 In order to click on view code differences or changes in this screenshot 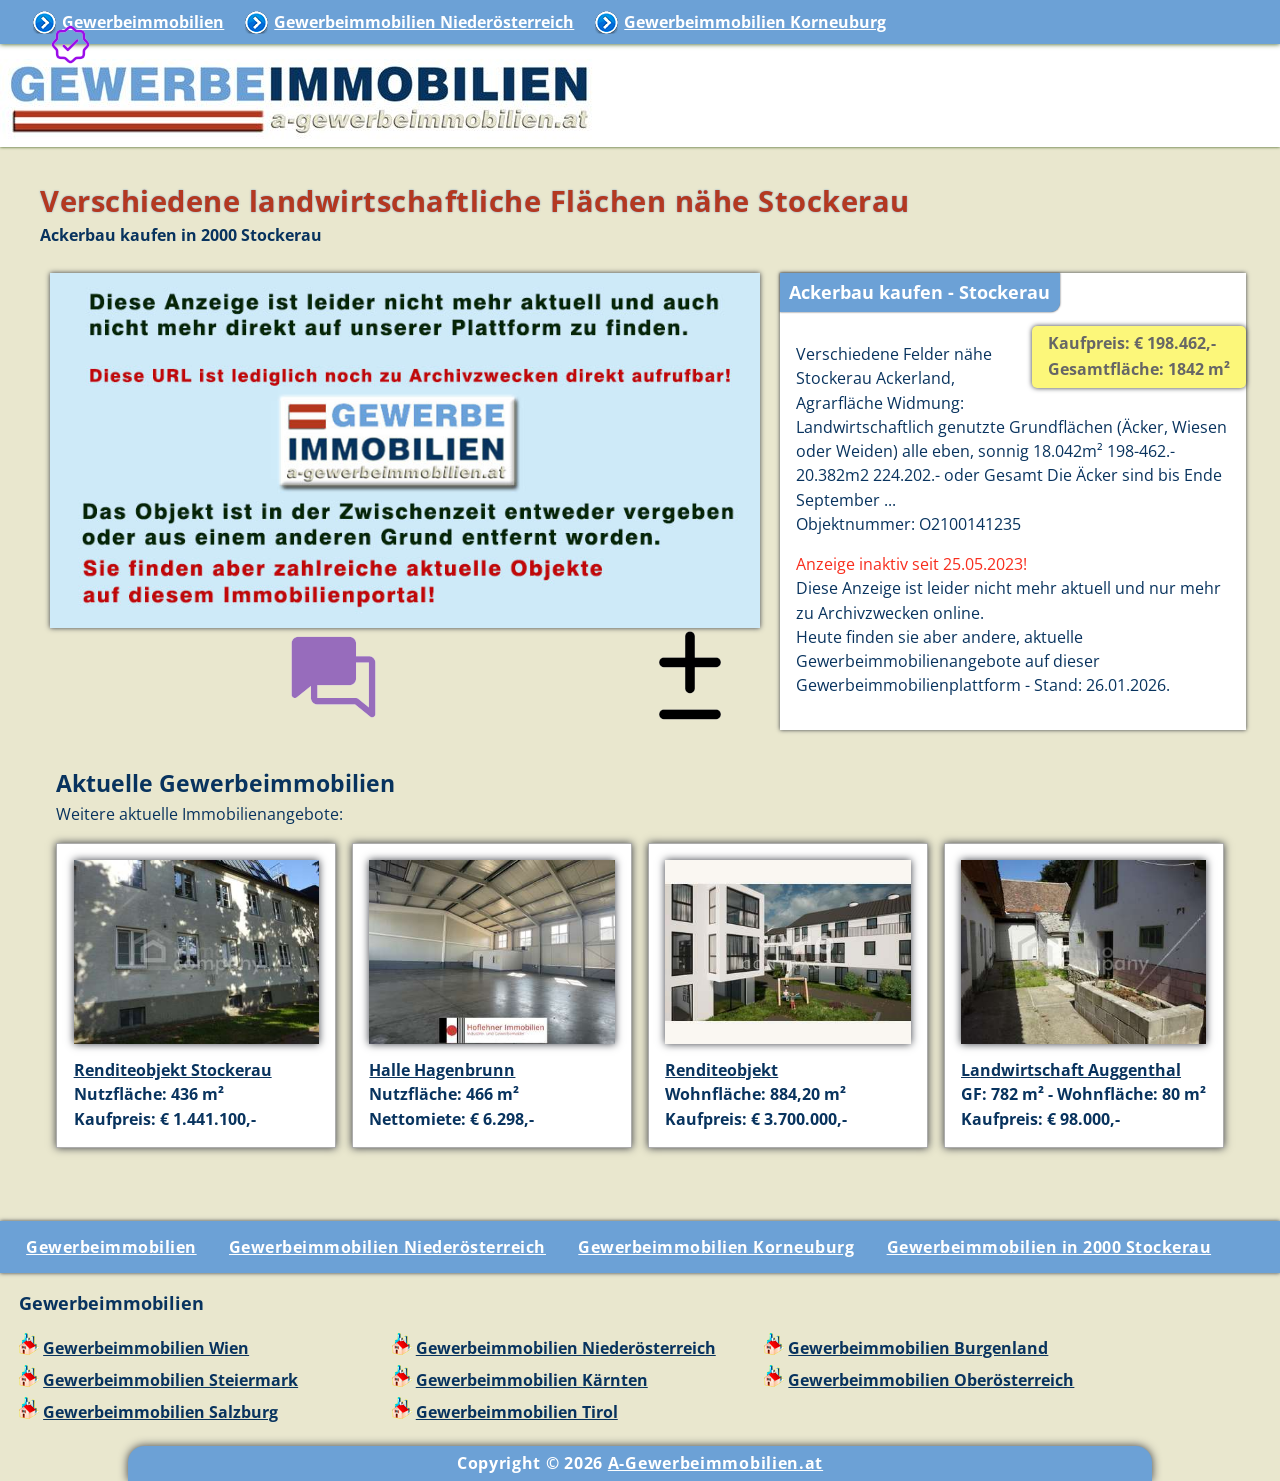, I will do `click(690, 677)`.